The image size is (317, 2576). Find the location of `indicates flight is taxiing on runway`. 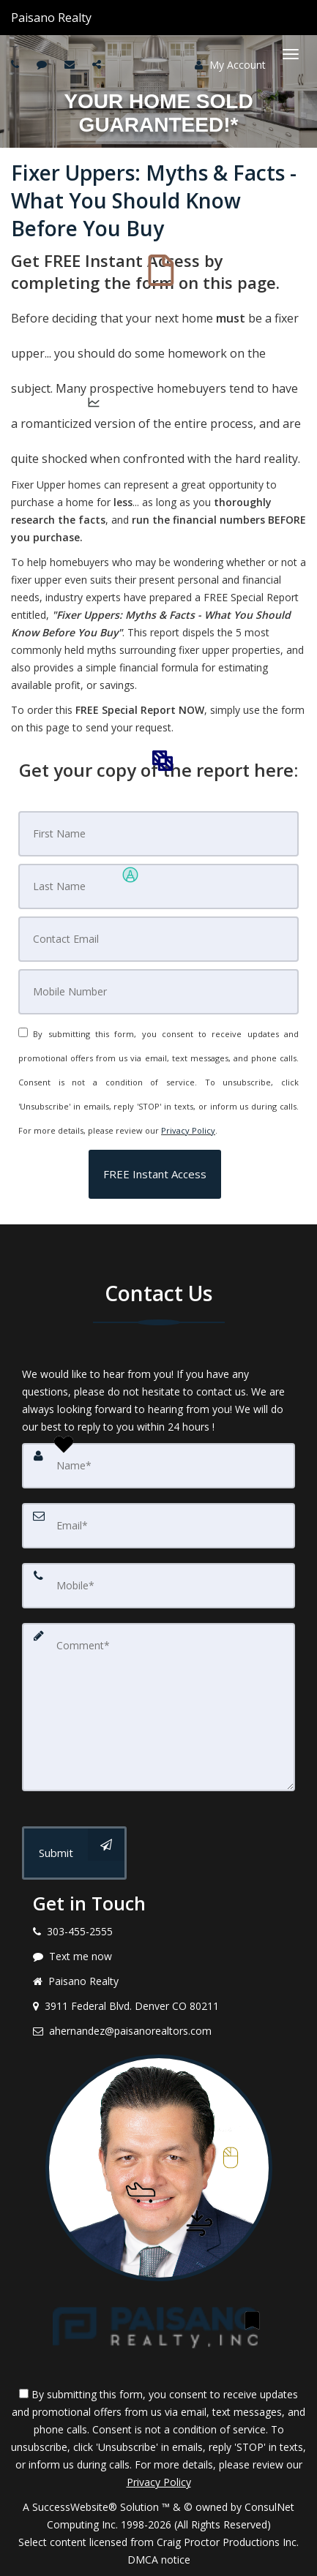

indicates flight is taxiing on runway is located at coordinates (141, 2192).